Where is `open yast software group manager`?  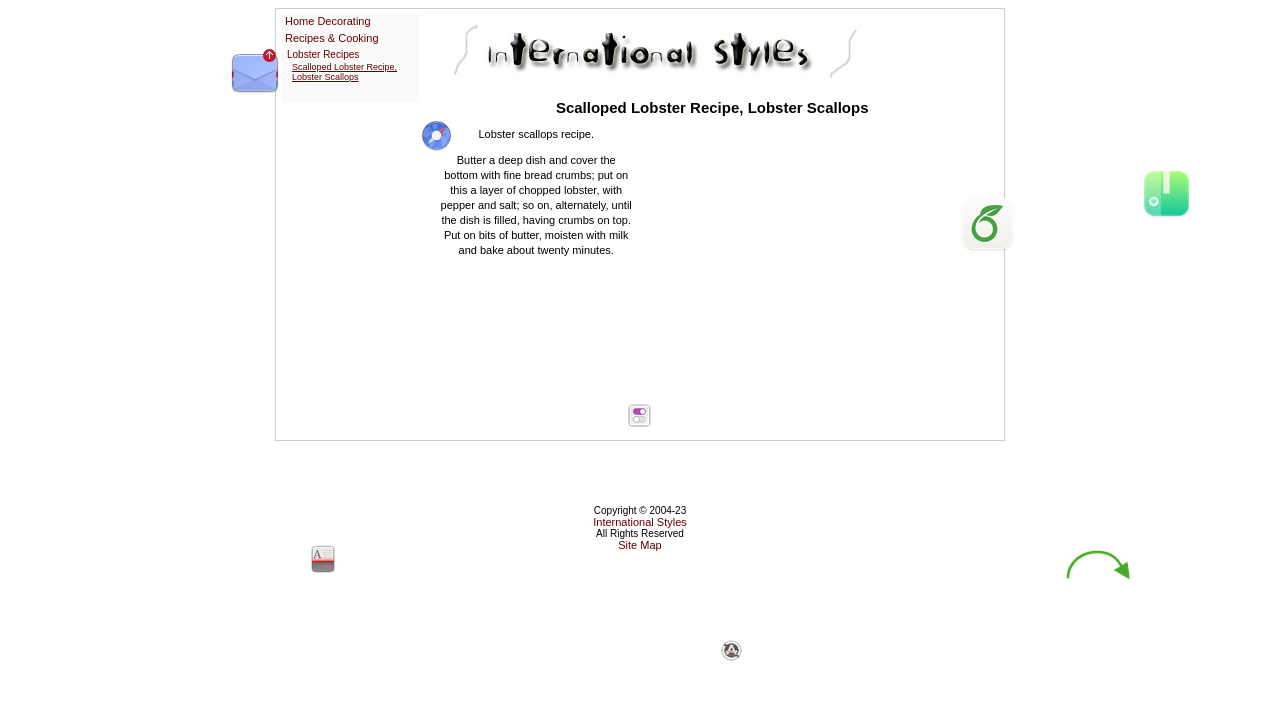
open yast software group manager is located at coordinates (1166, 193).